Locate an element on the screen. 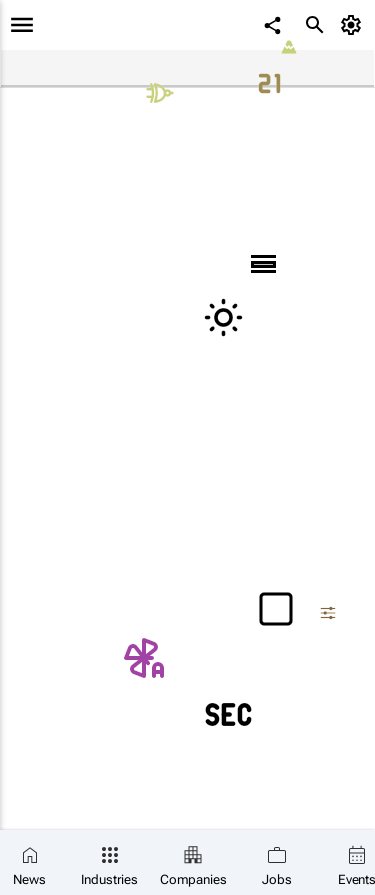  switch to day view in calendar is located at coordinates (263, 263).